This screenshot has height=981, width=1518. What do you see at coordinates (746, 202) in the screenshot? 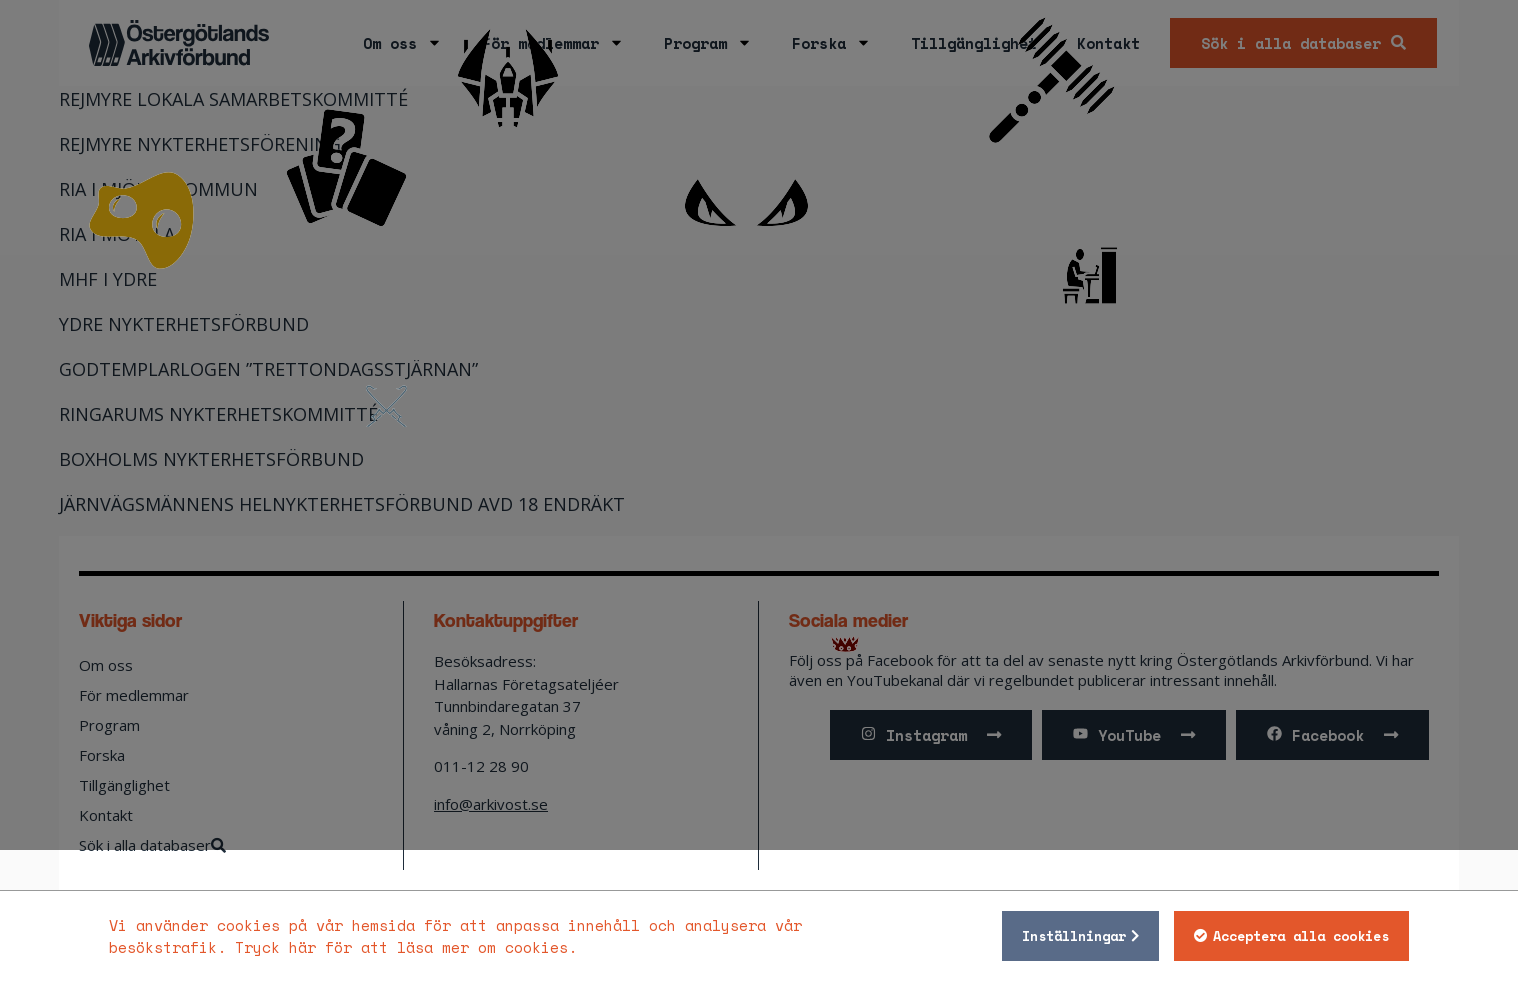
I see `indicates an enemy or hostile character` at bounding box center [746, 202].